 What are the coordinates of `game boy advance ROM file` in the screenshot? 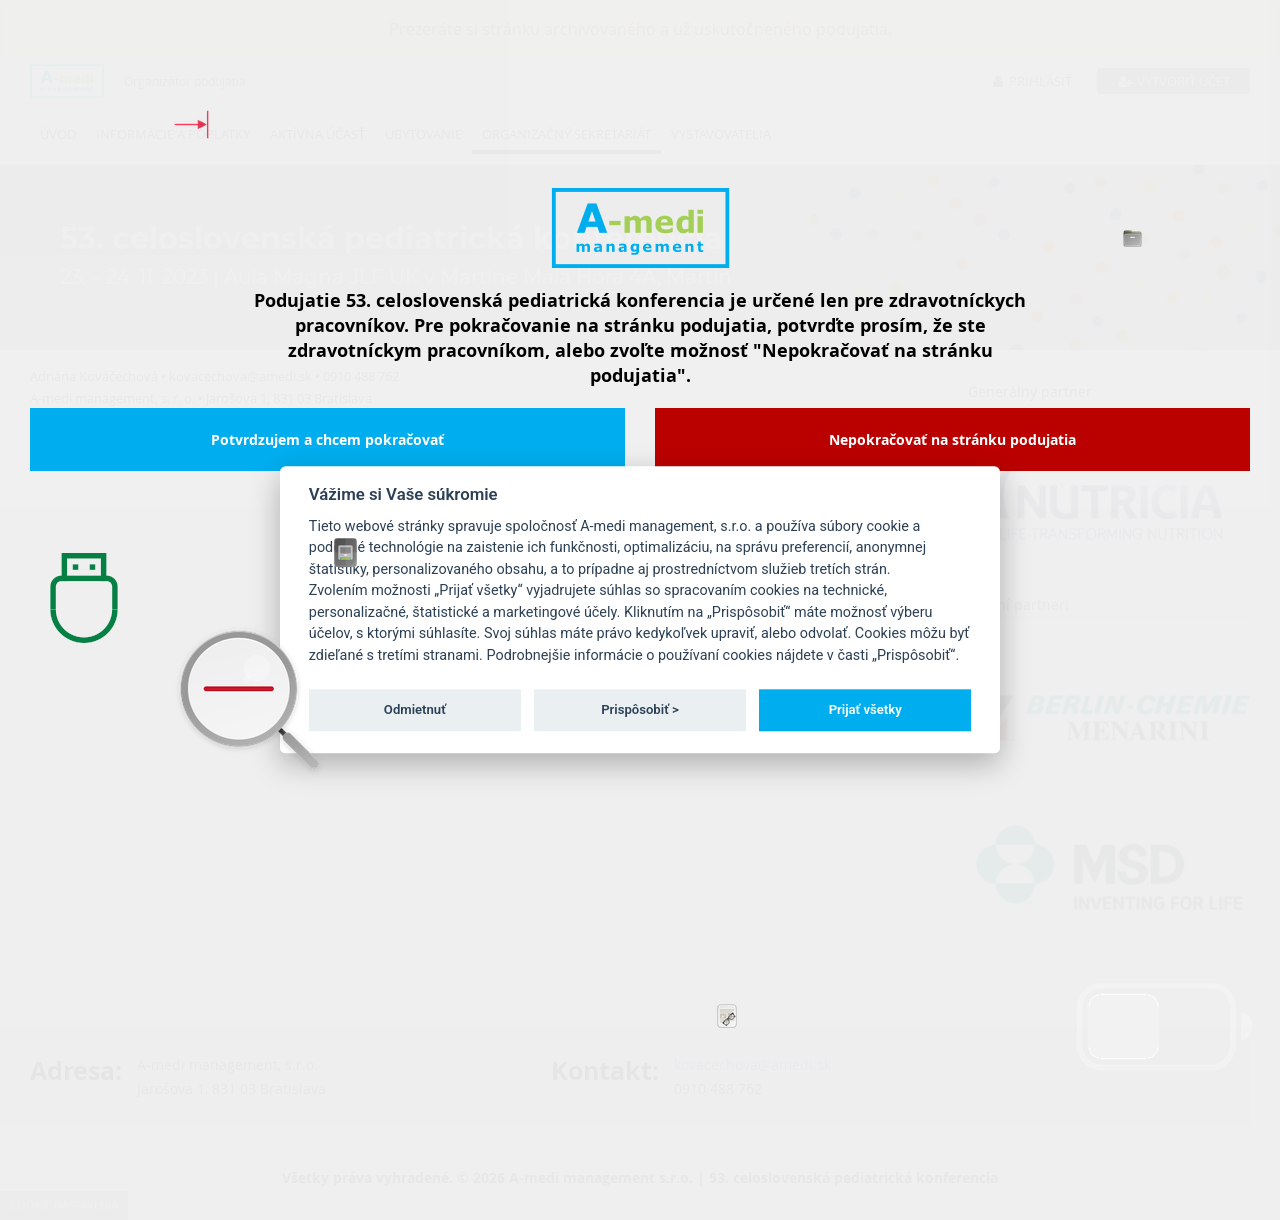 It's located at (345, 552).